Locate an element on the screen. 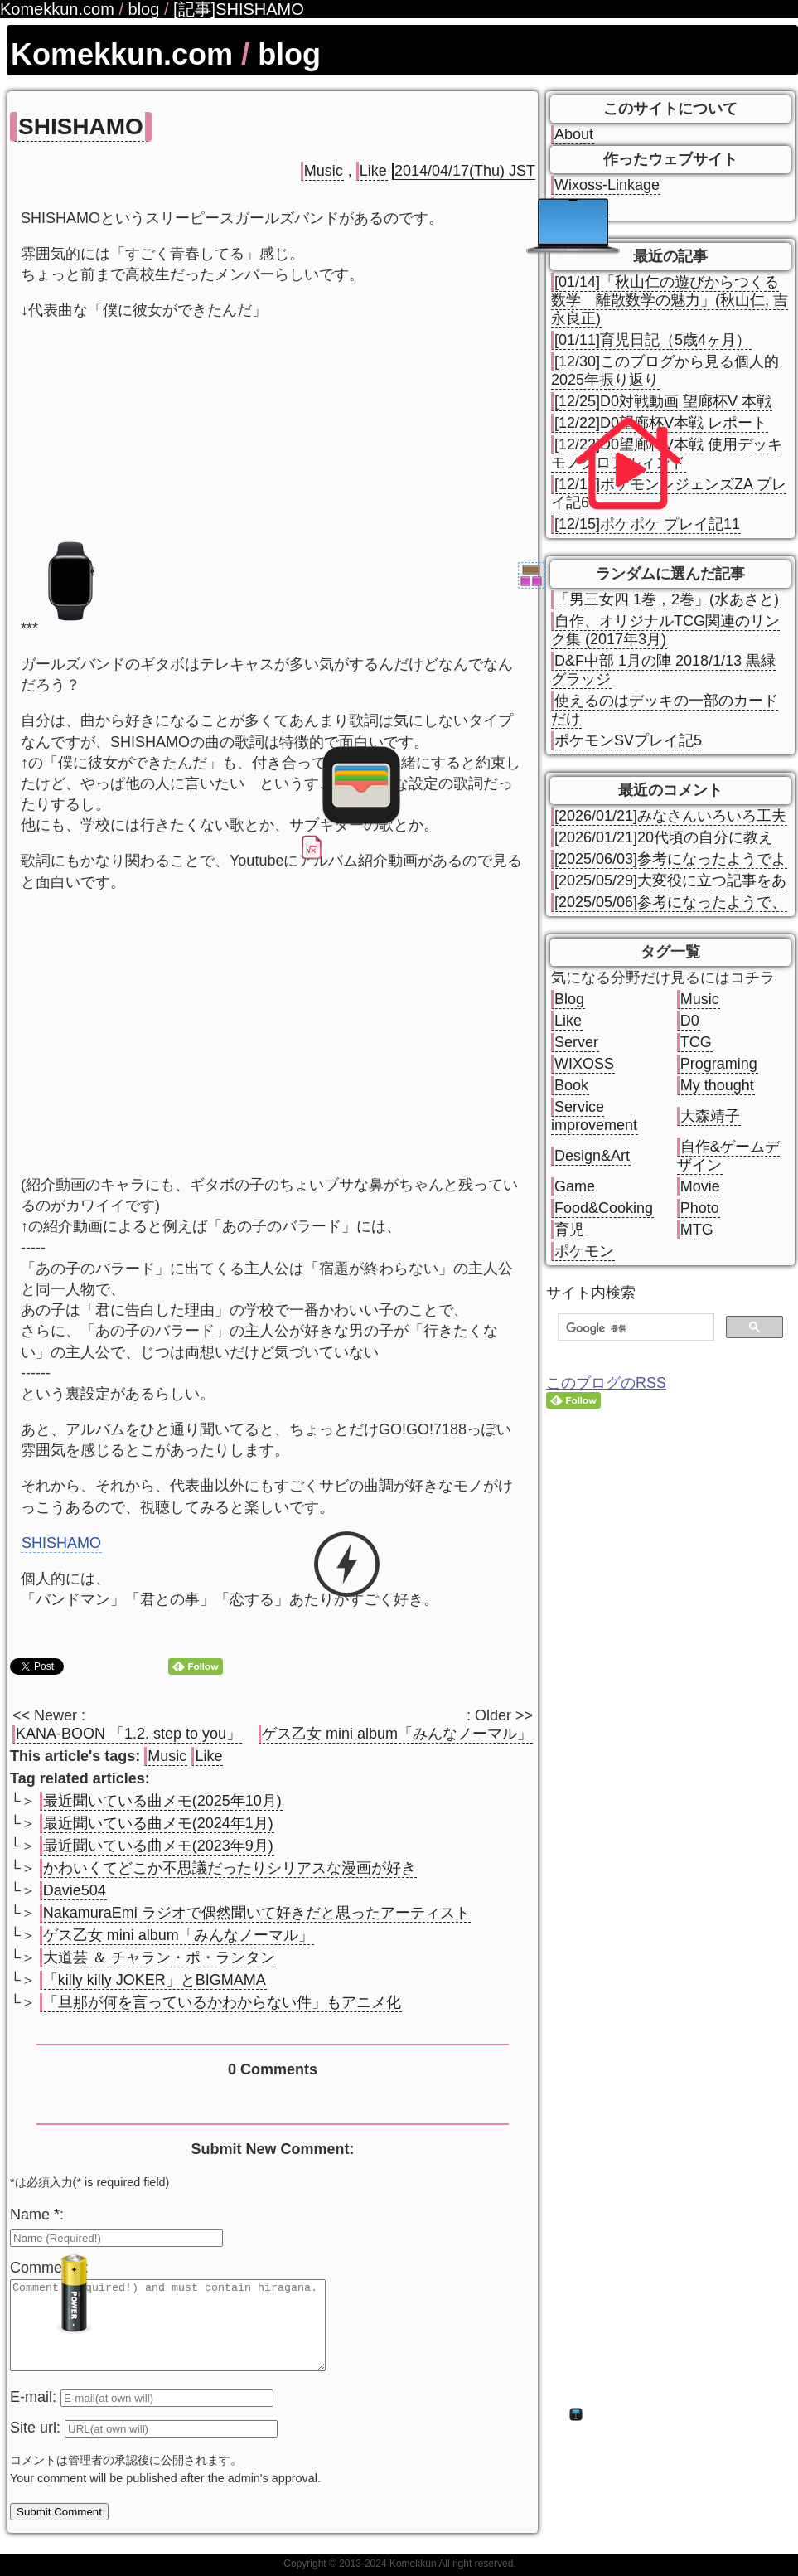 The height and width of the screenshot is (2576, 798). open keynote to create or edit presentations is located at coordinates (576, 2414).